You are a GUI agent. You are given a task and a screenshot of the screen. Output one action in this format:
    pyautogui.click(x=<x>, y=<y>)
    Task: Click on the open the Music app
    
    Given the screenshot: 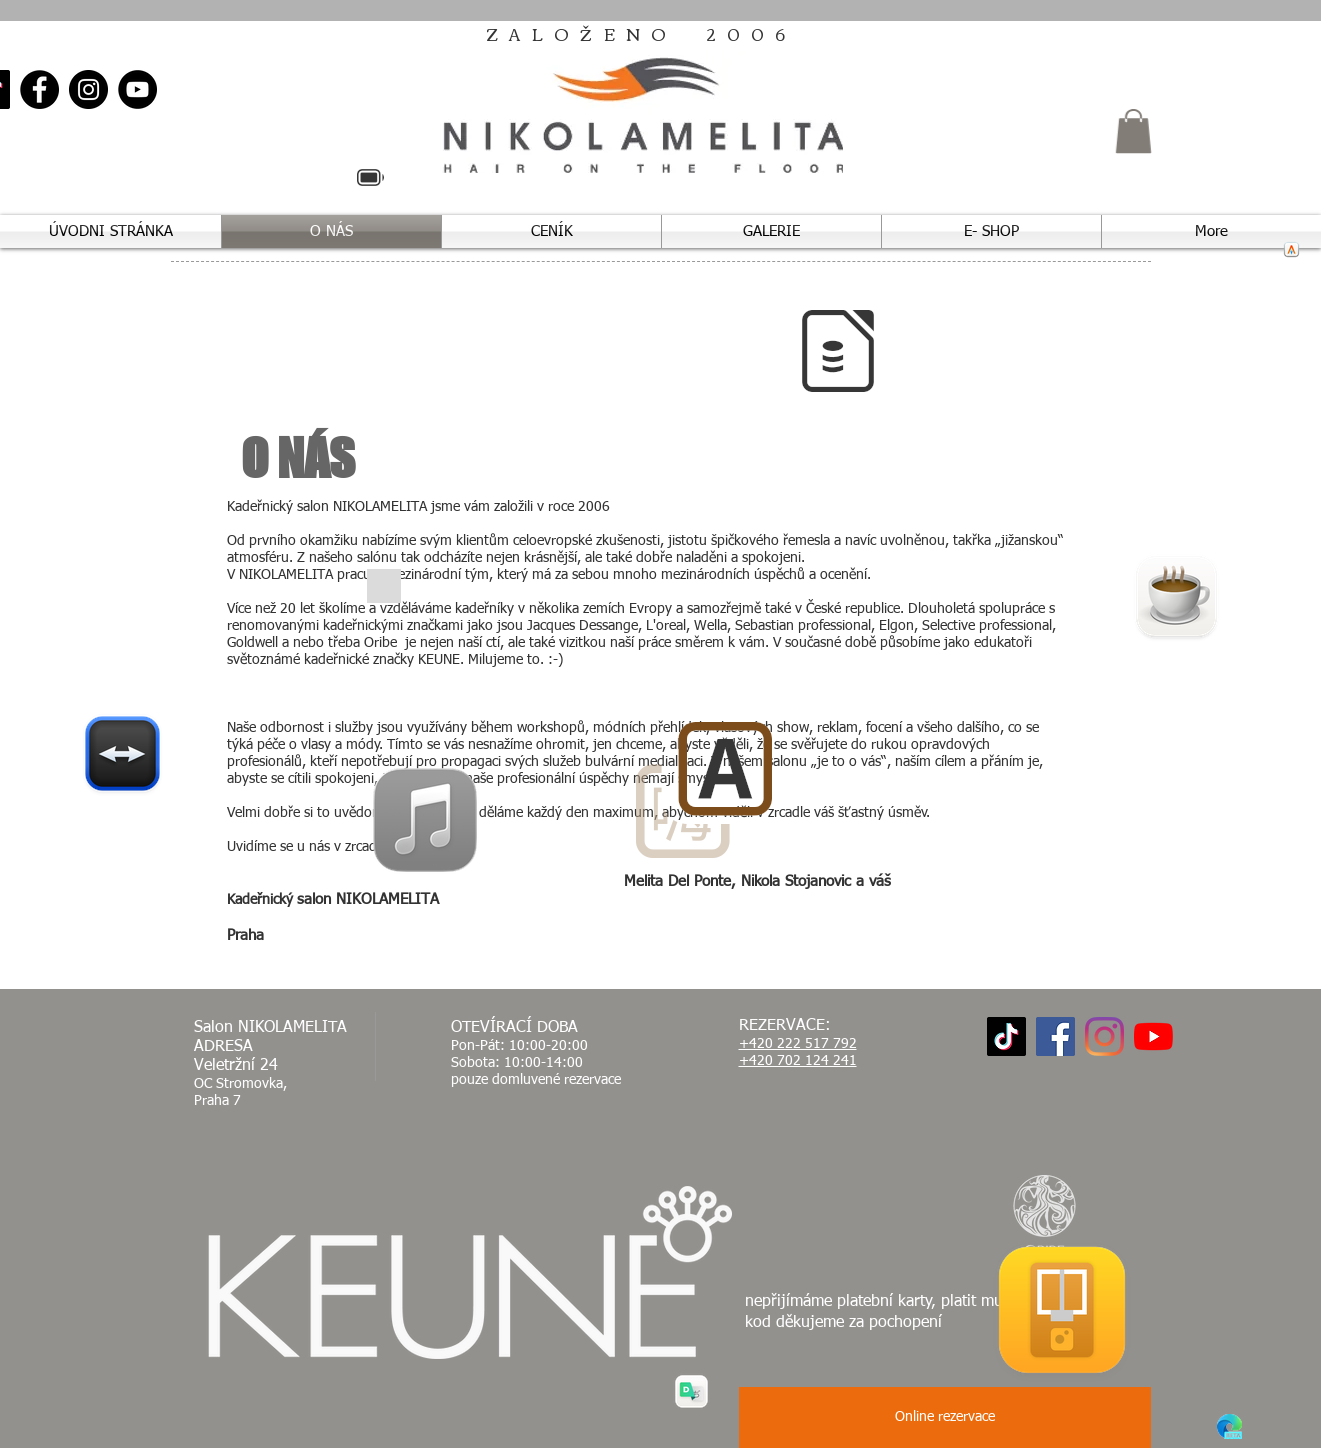 What is the action you would take?
    pyautogui.click(x=425, y=820)
    